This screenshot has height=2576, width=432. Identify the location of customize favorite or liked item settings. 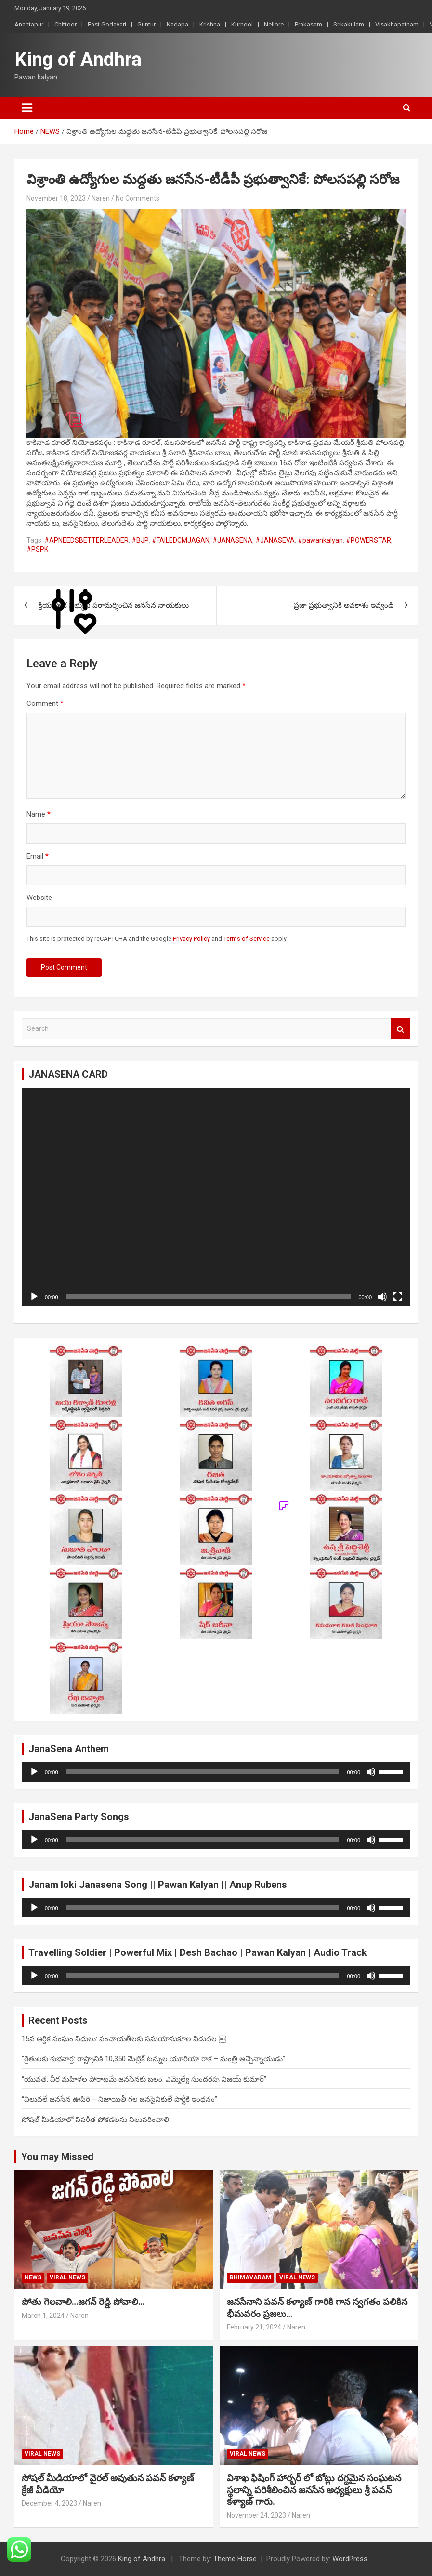
(72, 609).